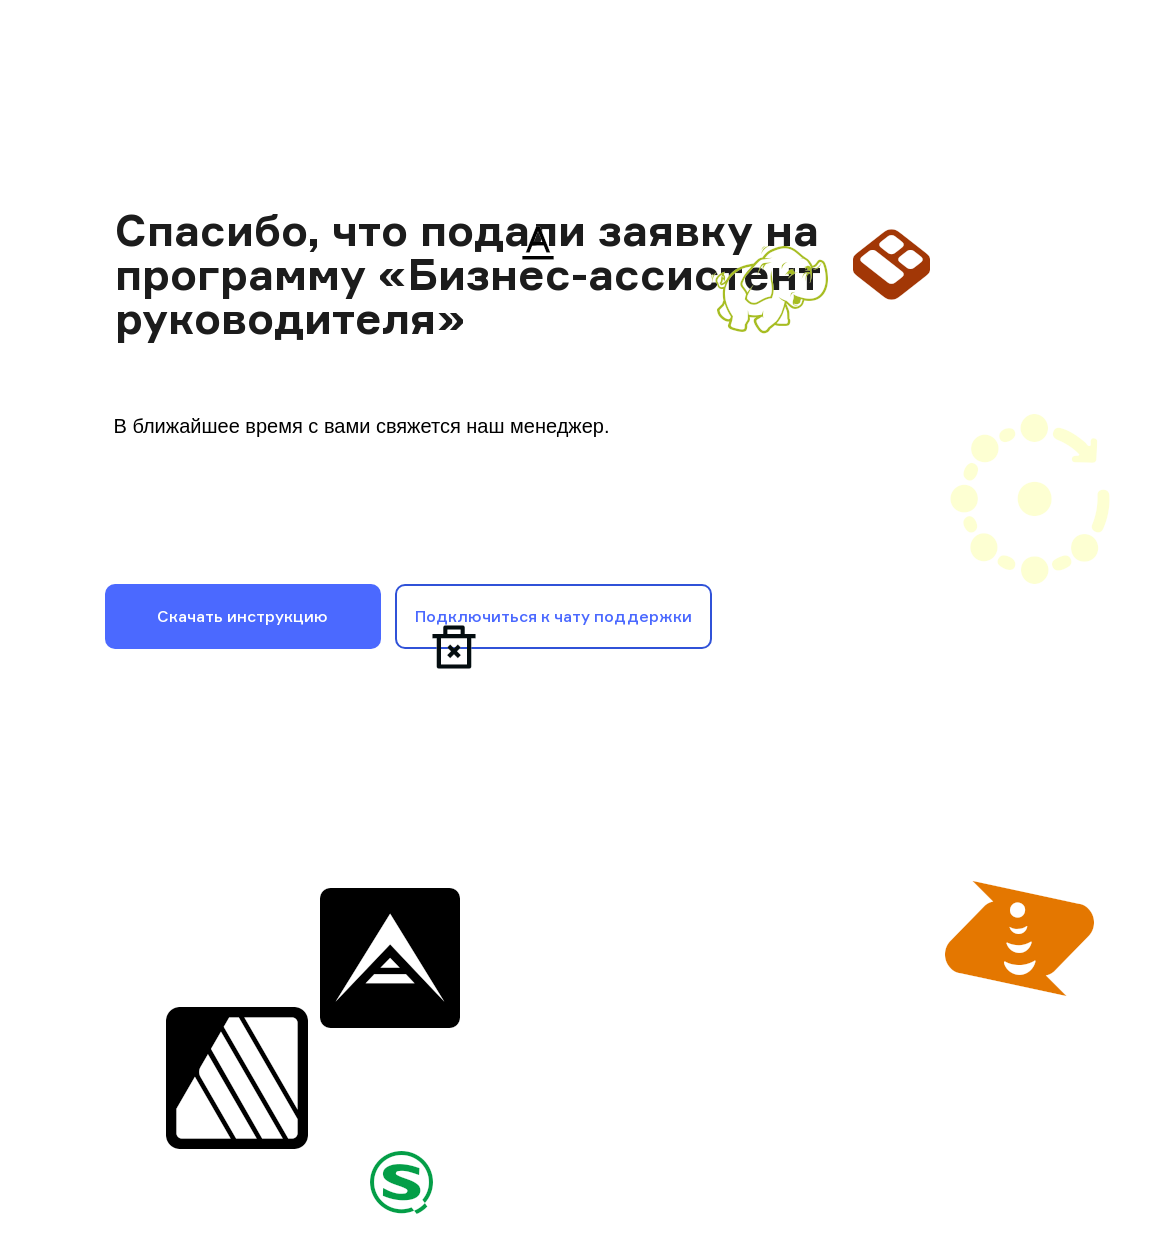 Image resolution: width=1149 pixels, height=1238 pixels. I want to click on ark ecosystem logo, so click(390, 958).